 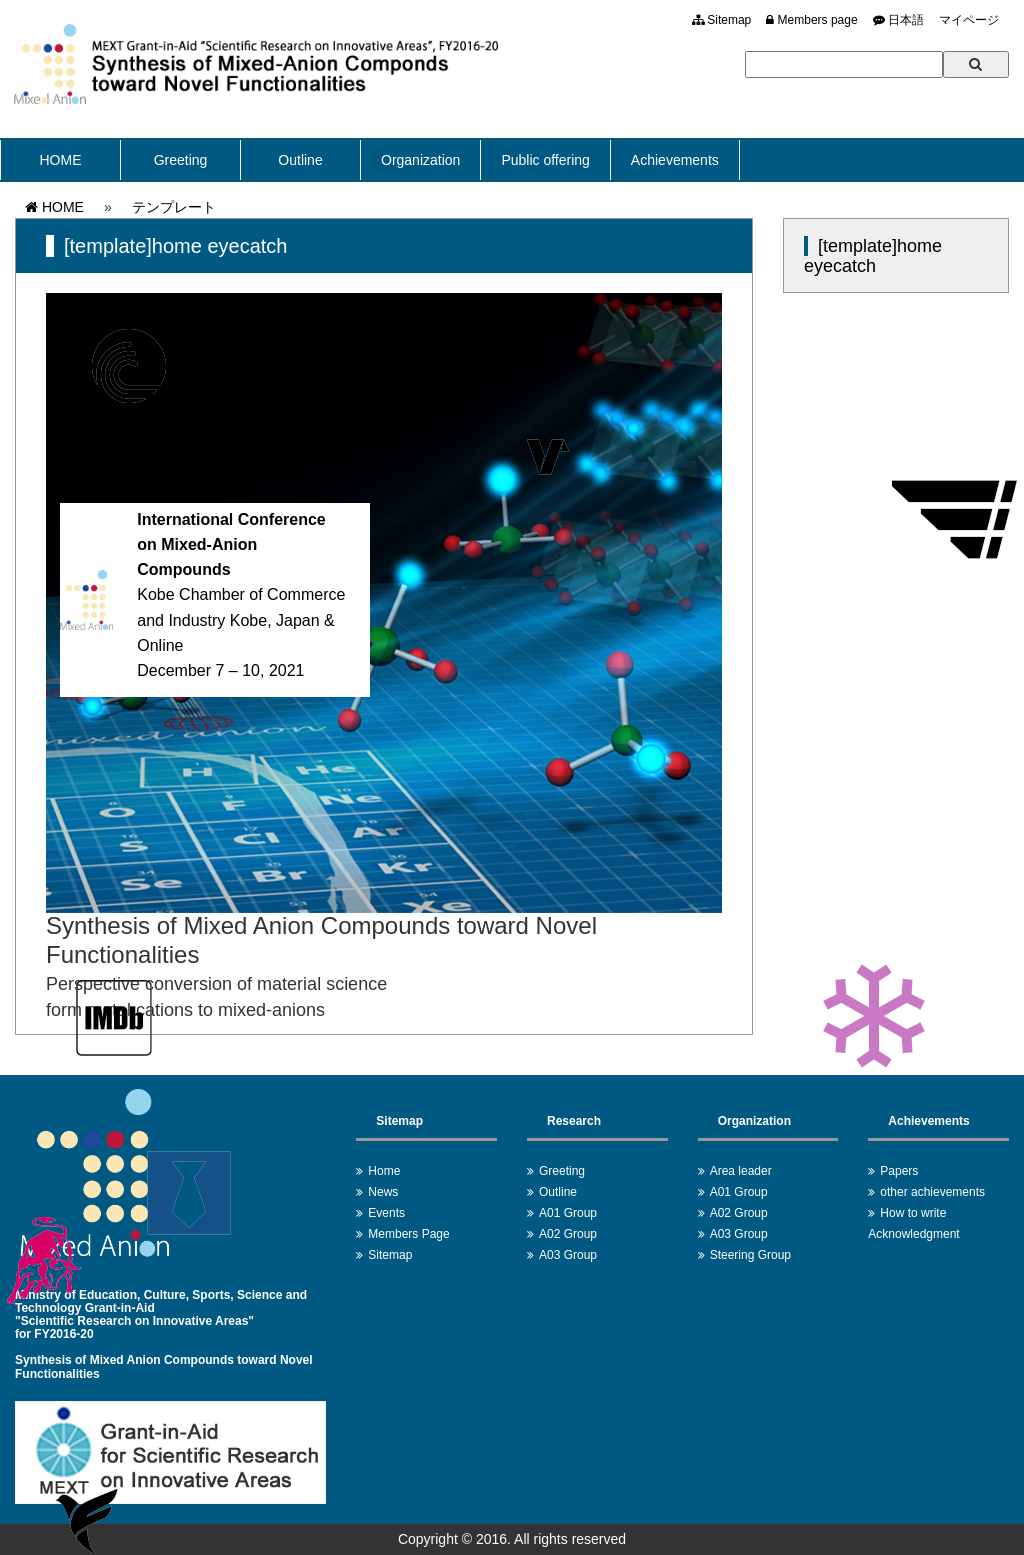 What do you see at coordinates (86, 1521) in the screenshot?
I see `open the FamPay app` at bounding box center [86, 1521].